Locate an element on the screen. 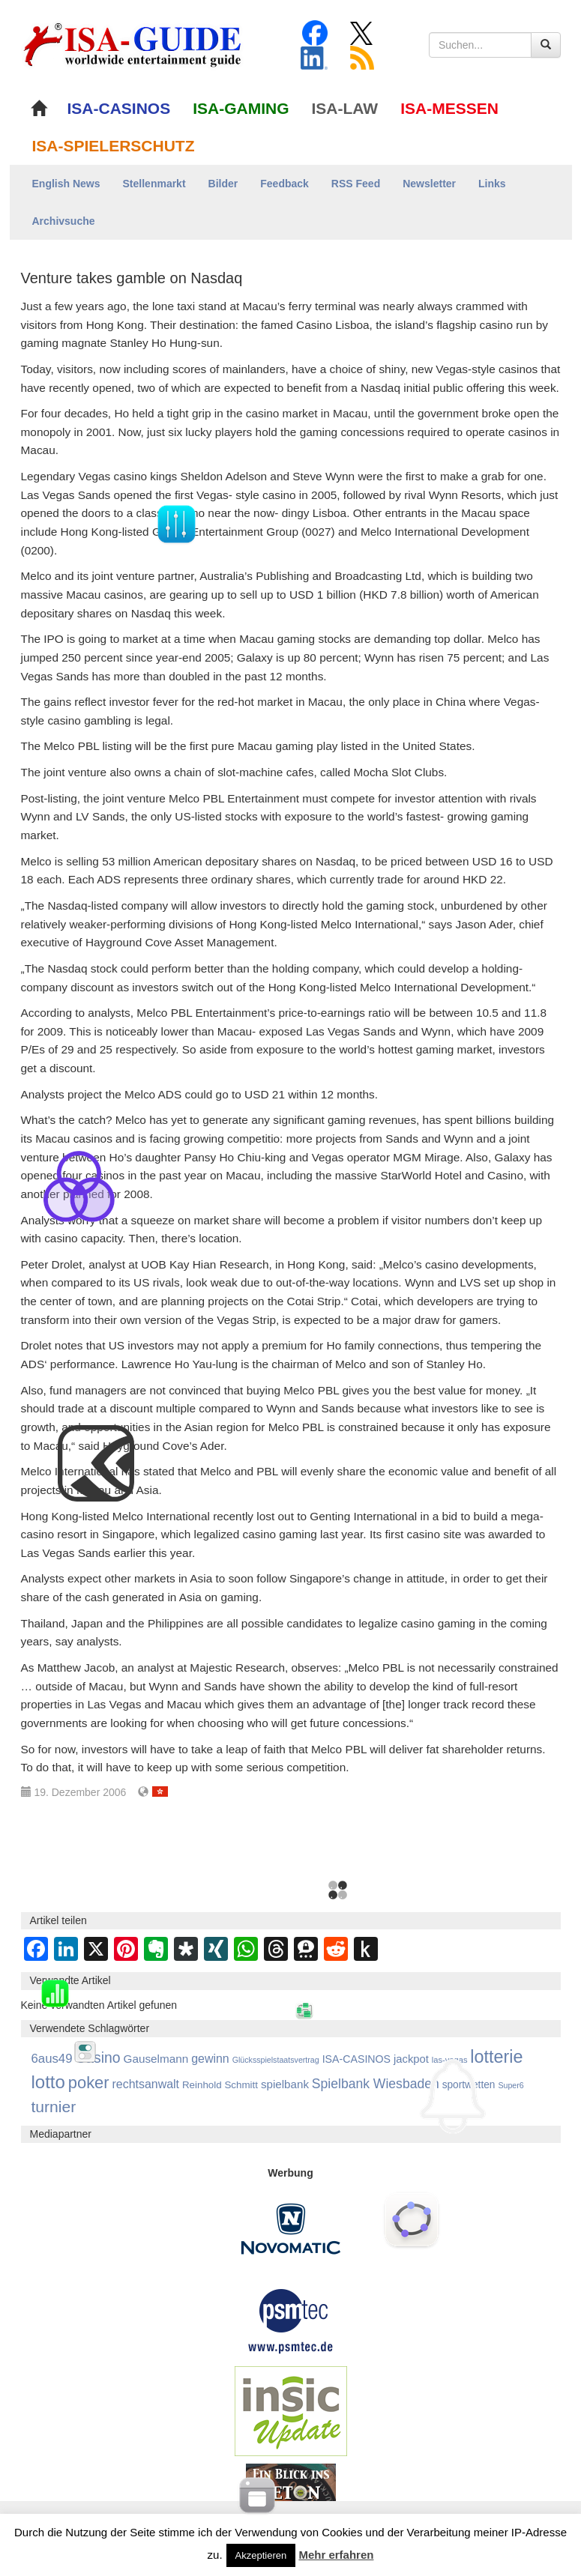 This screenshot has height=2576, width=581. open gaphor modeling application is located at coordinates (304, 2010).